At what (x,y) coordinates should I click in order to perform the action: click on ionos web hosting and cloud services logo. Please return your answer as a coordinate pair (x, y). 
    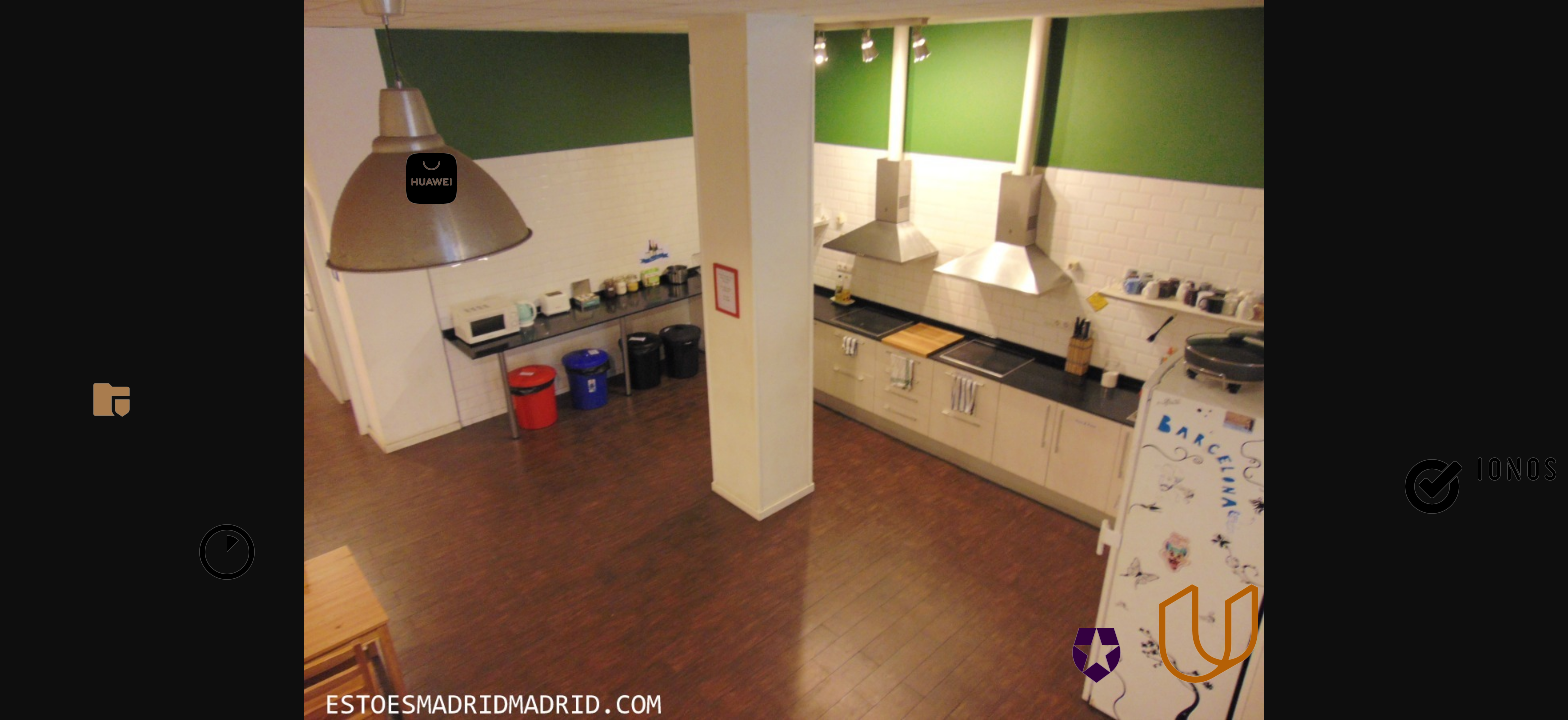
    Looking at the image, I should click on (1517, 469).